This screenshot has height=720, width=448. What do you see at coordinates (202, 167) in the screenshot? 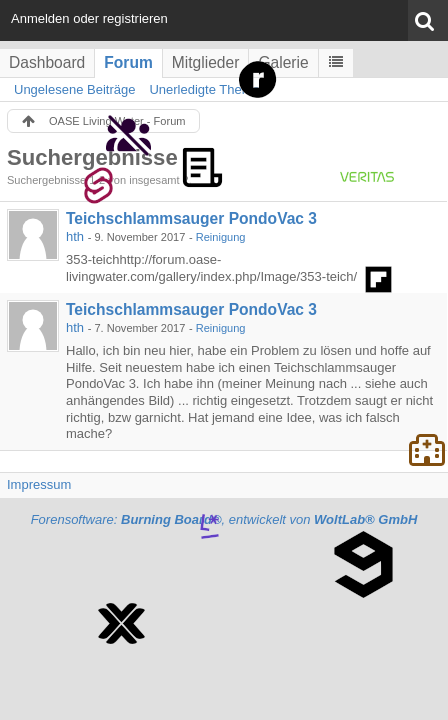
I see `view document list or file directory` at bounding box center [202, 167].